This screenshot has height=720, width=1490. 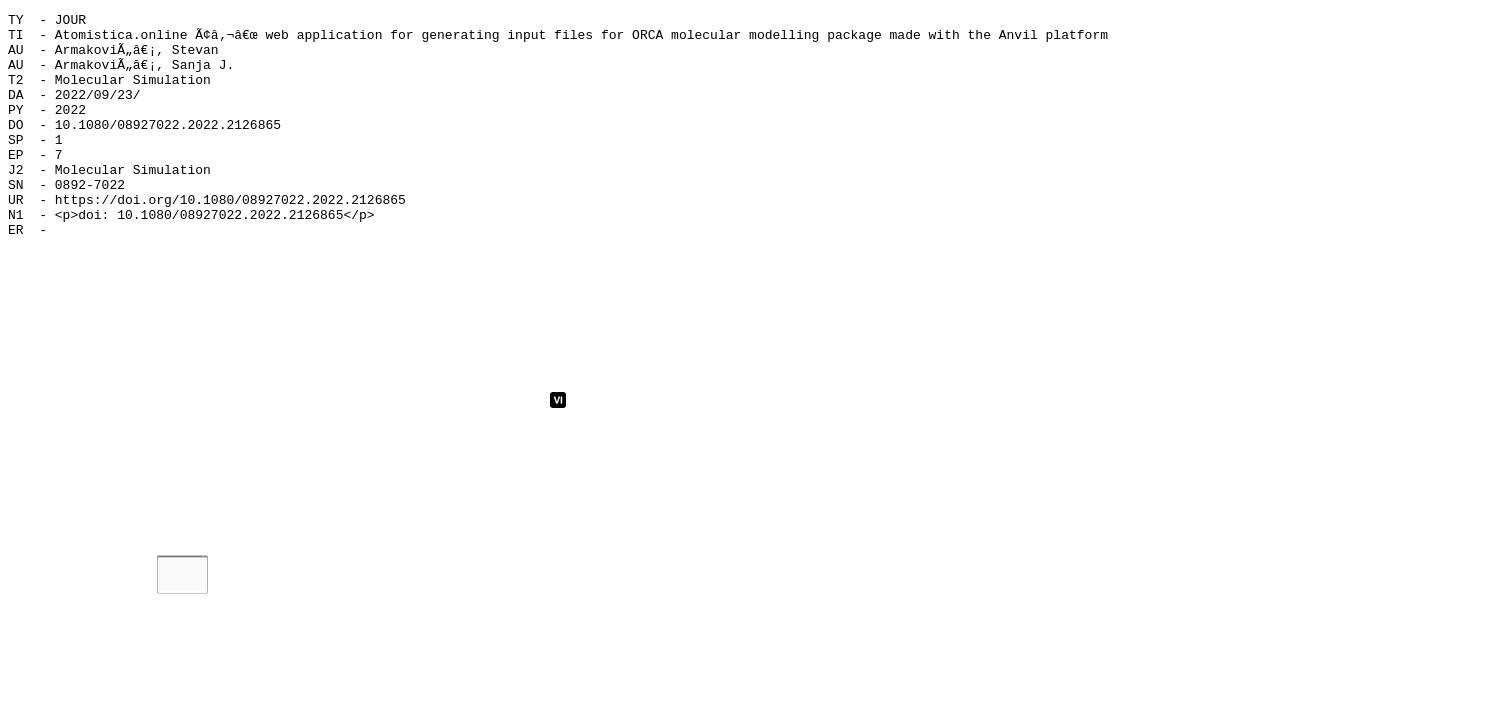 What do you see at coordinates (558, 400) in the screenshot?
I see `switch to vietnamese keyboard input method` at bounding box center [558, 400].